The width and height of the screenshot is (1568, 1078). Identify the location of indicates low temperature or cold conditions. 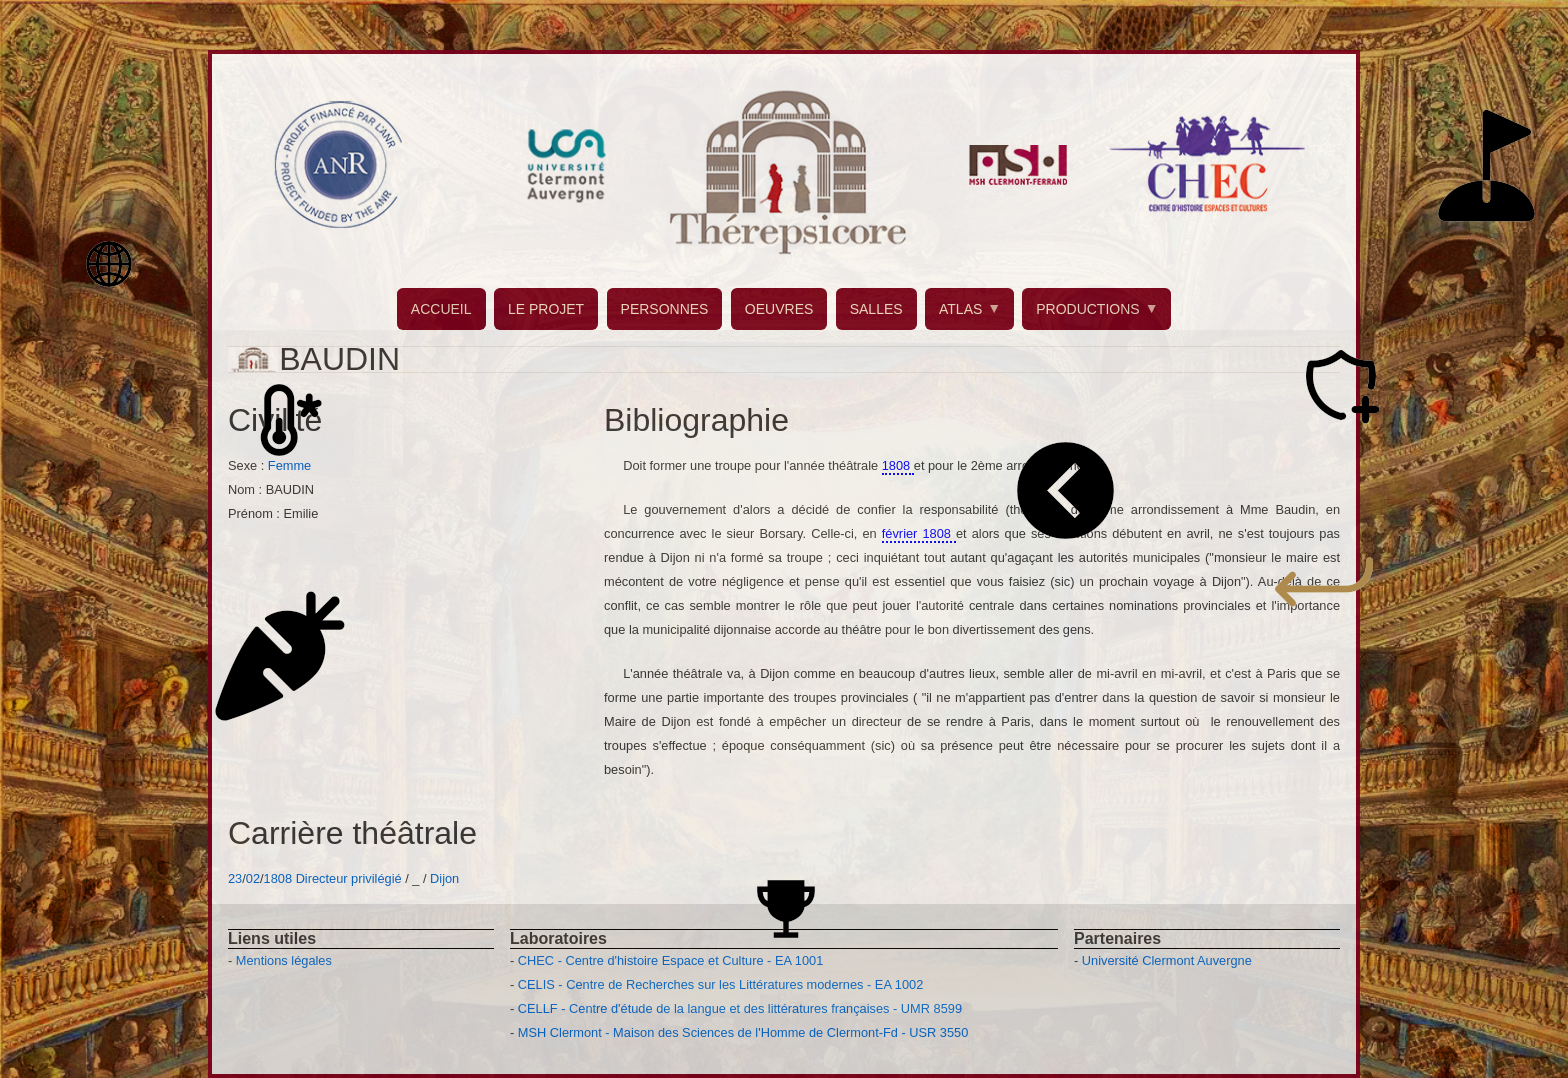
(285, 420).